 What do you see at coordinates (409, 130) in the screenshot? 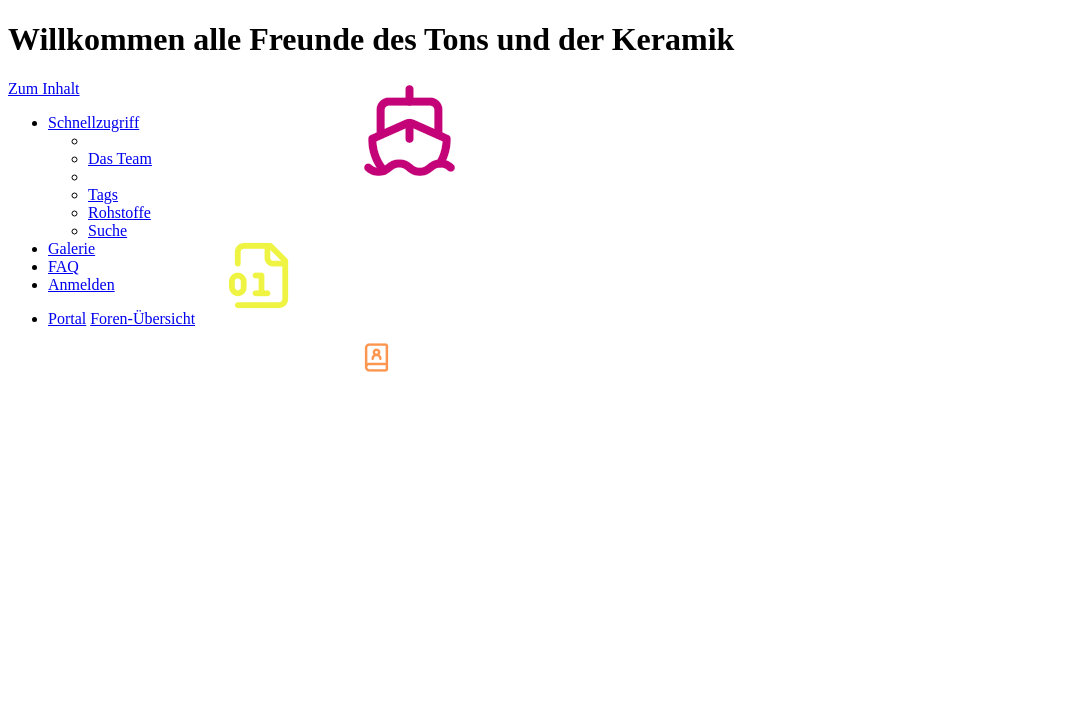
I see `access shipping or delivery options` at bounding box center [409, 130].